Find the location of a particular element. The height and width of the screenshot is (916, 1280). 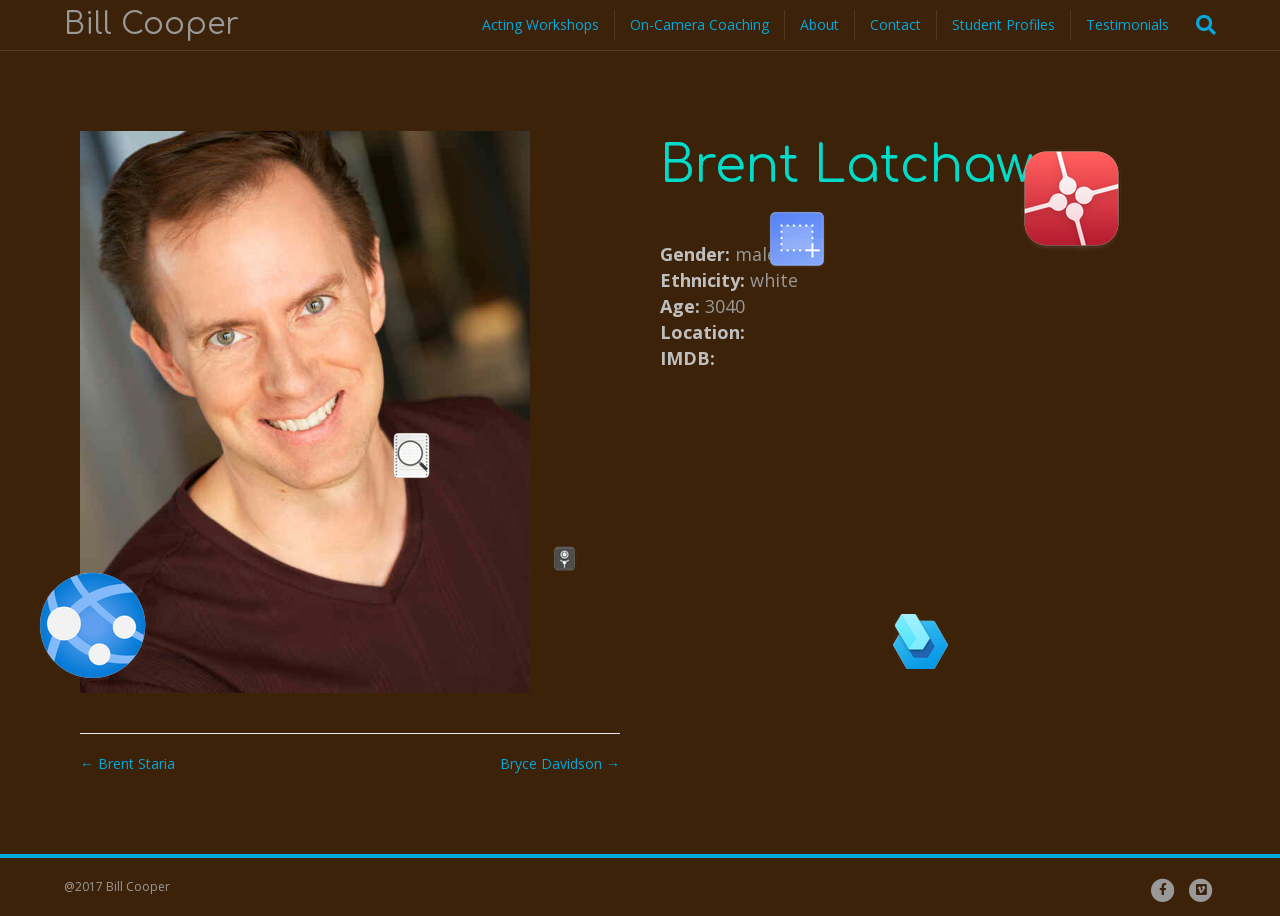

take a screenshot is located at coordinates (797, 239).